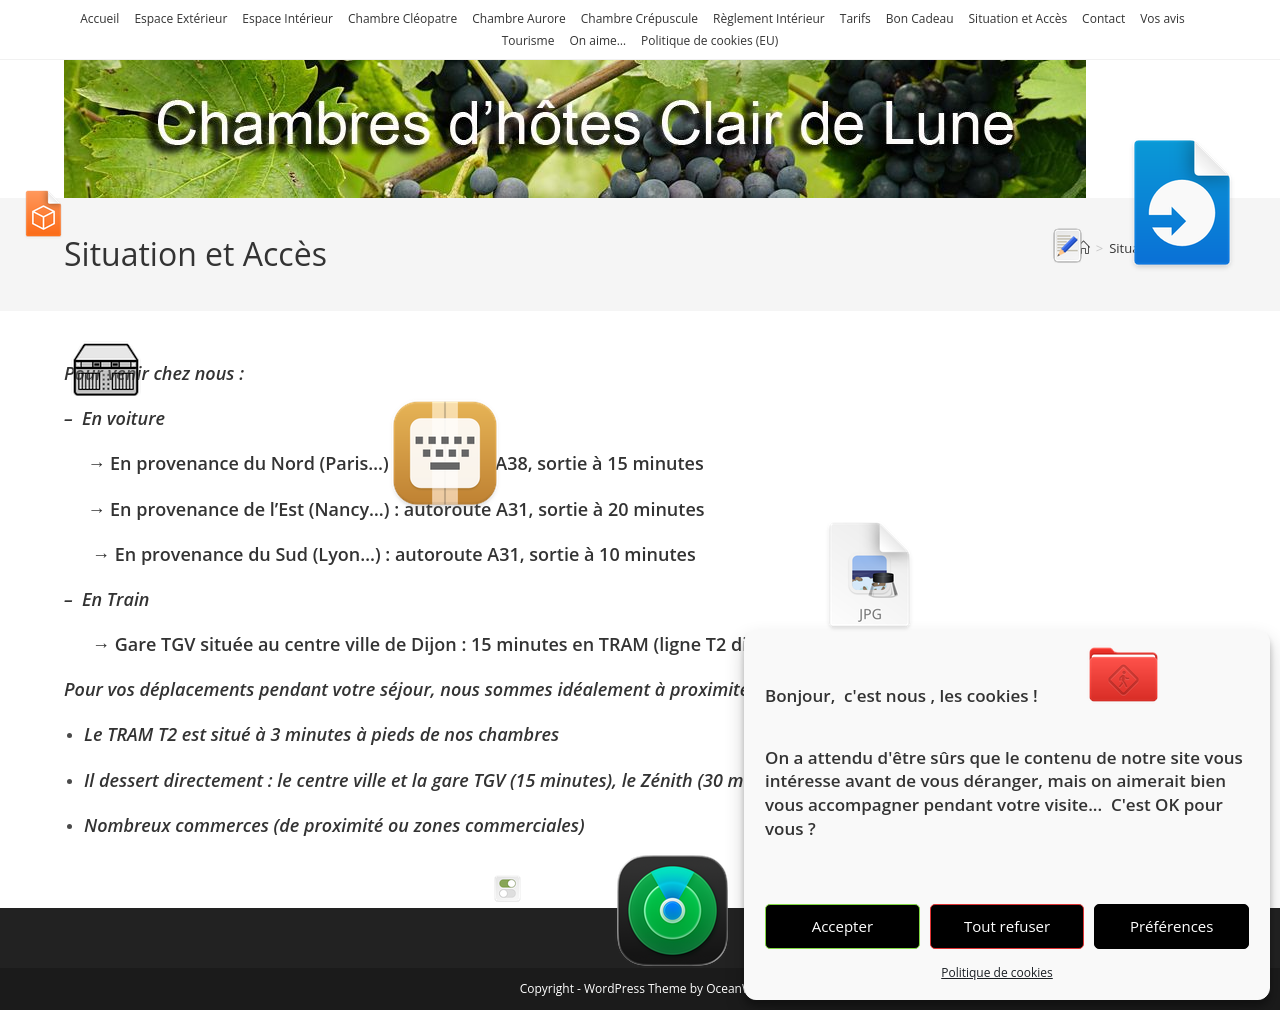 This screenshot has width=1280, height=1010. I want to click on a gdscript source code file, so click(1182, 205).